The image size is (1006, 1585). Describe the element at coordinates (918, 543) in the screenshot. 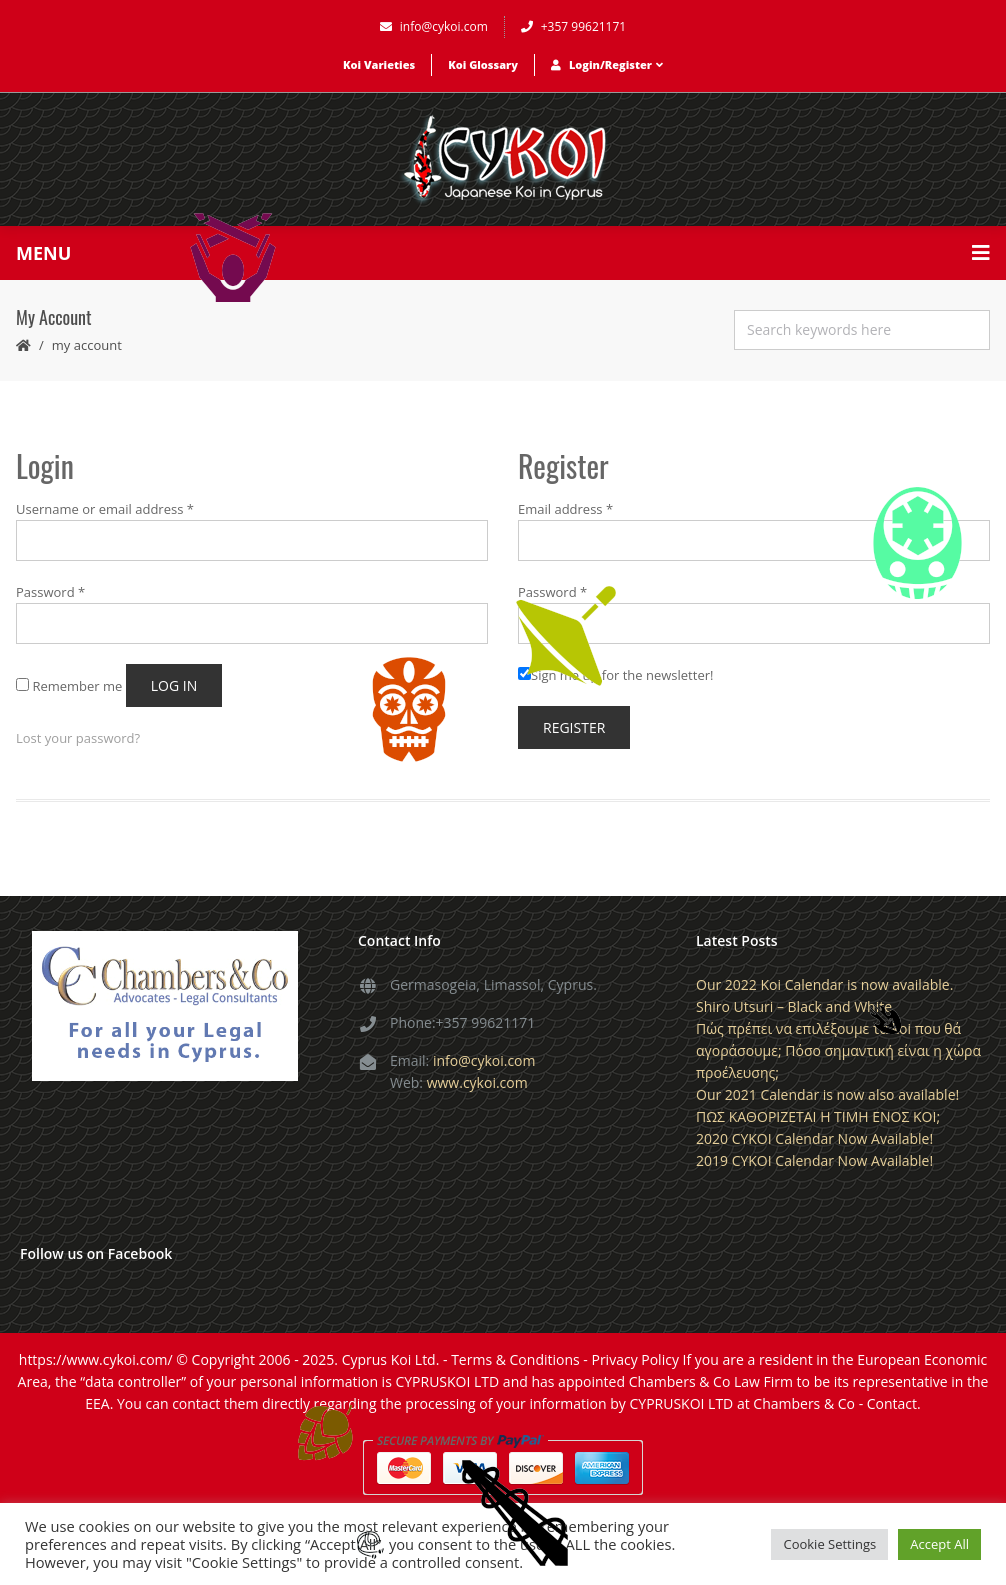

I see `indicates a freeze or stun status effect in gameplay` at that location.